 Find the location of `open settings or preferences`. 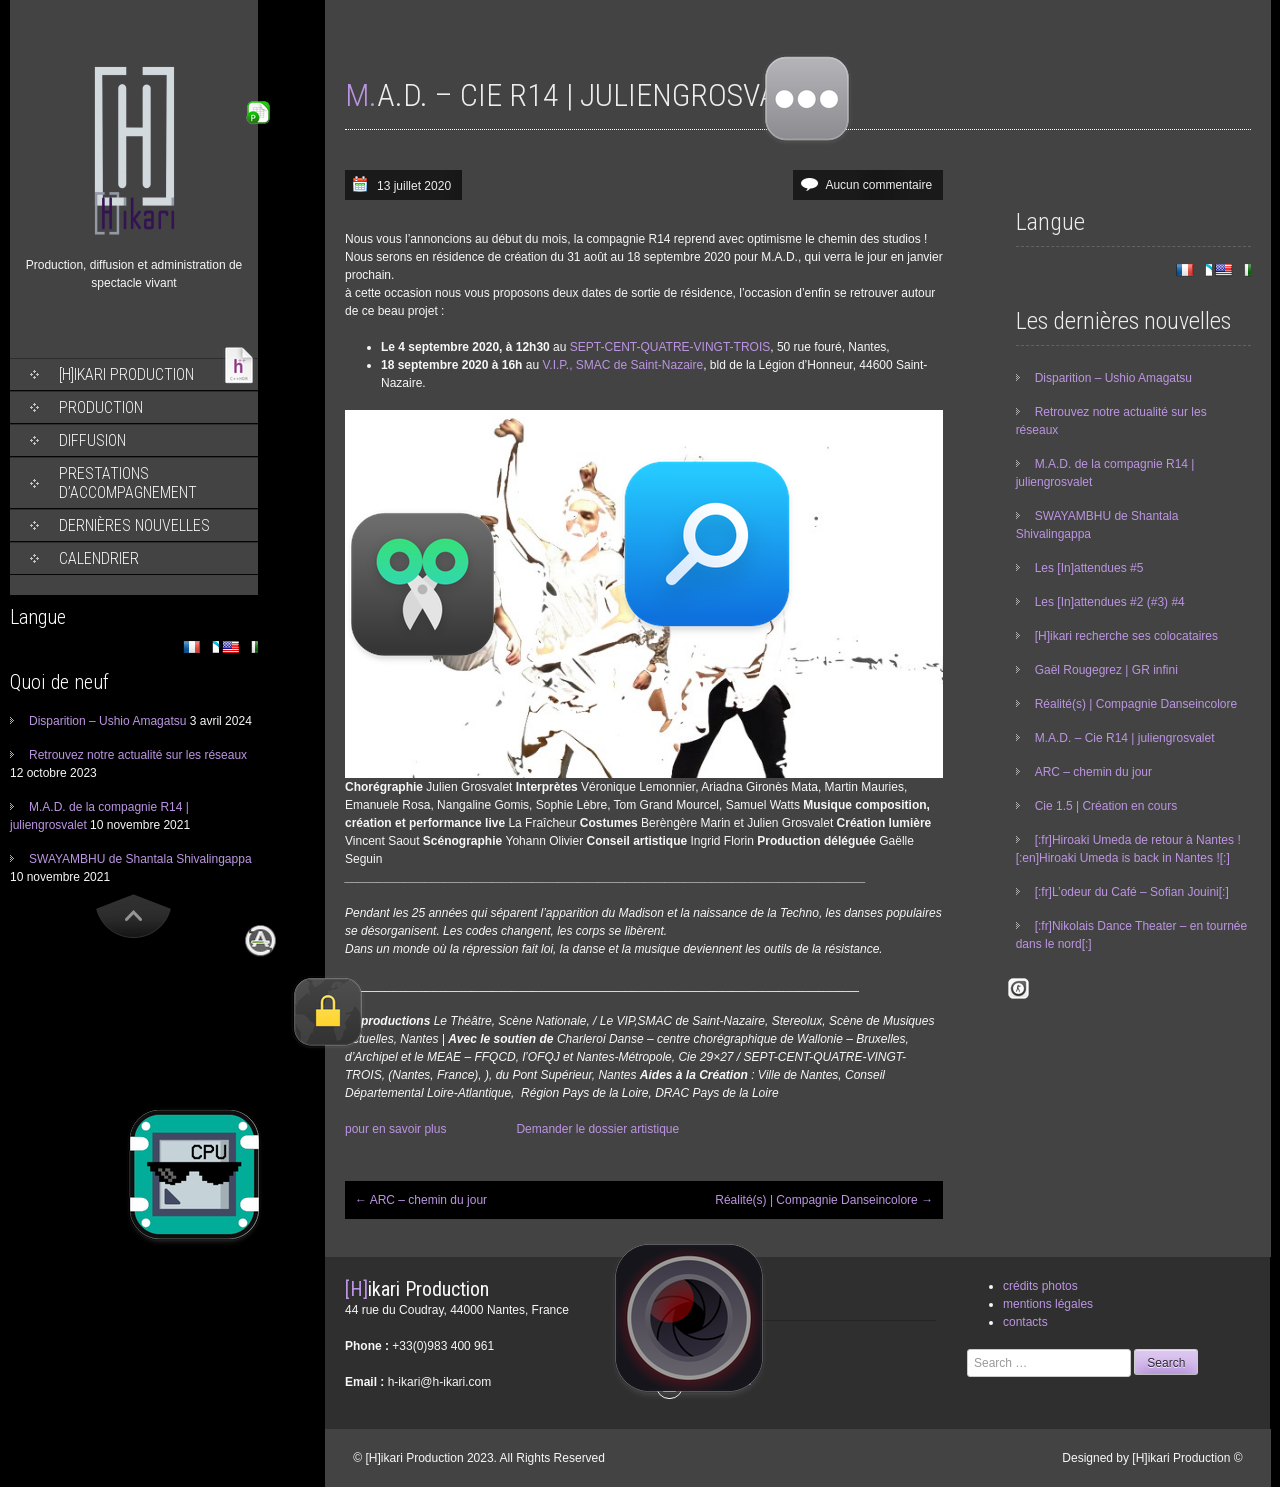

open settings or preferences is located at coordinates (807, 100).